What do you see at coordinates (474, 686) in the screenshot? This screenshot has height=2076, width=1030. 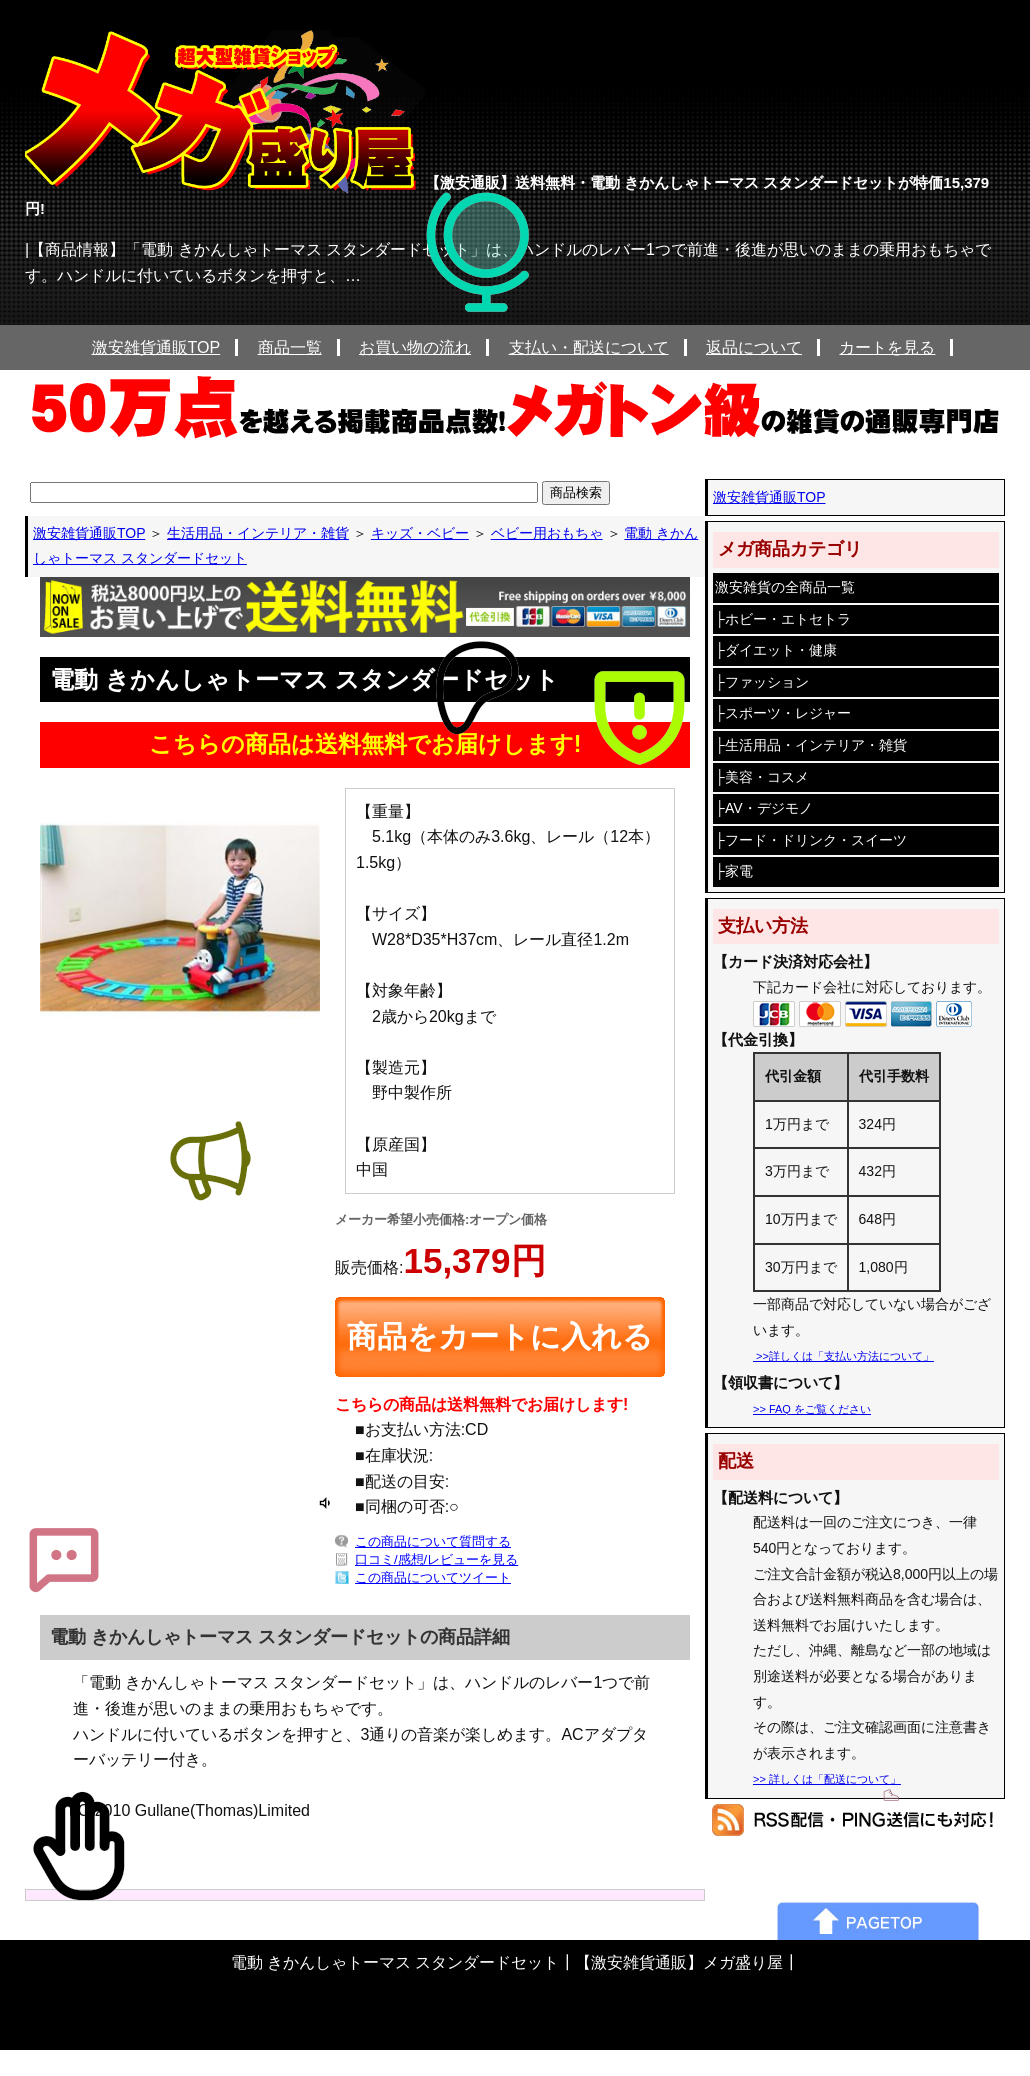 I see `visit patreon page` at bounding box center [474, 686].